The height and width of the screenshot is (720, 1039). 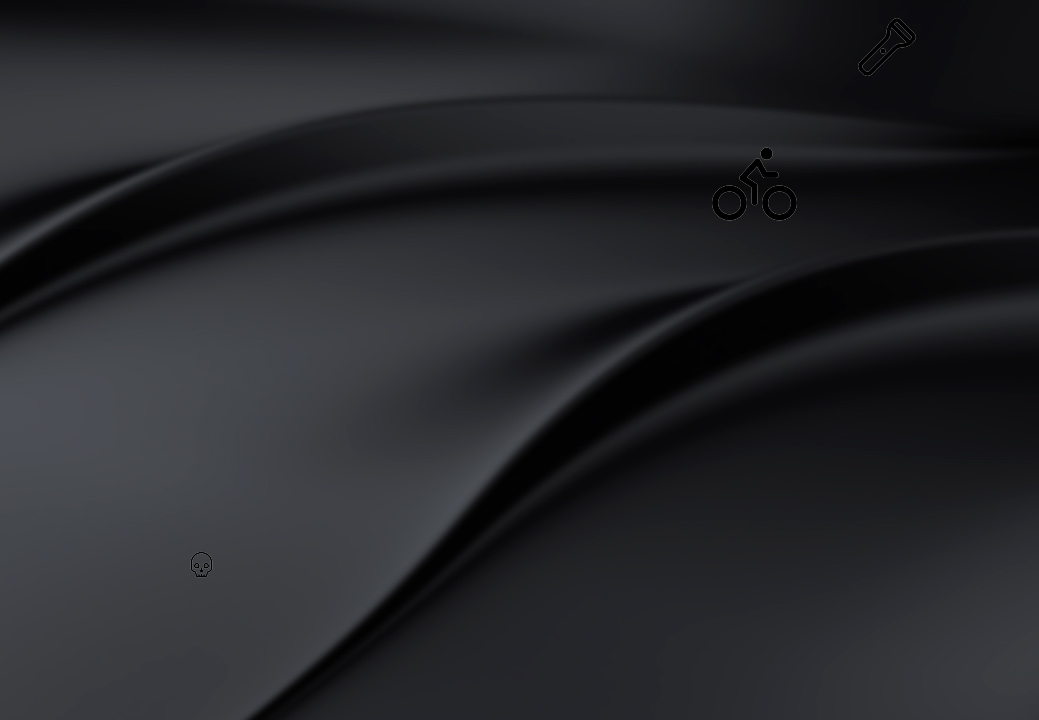 What do you see at coordinates (754, 182) in the screenshot?
I see `access bike-sharing or cycling options` at bounding box center [754, 182].